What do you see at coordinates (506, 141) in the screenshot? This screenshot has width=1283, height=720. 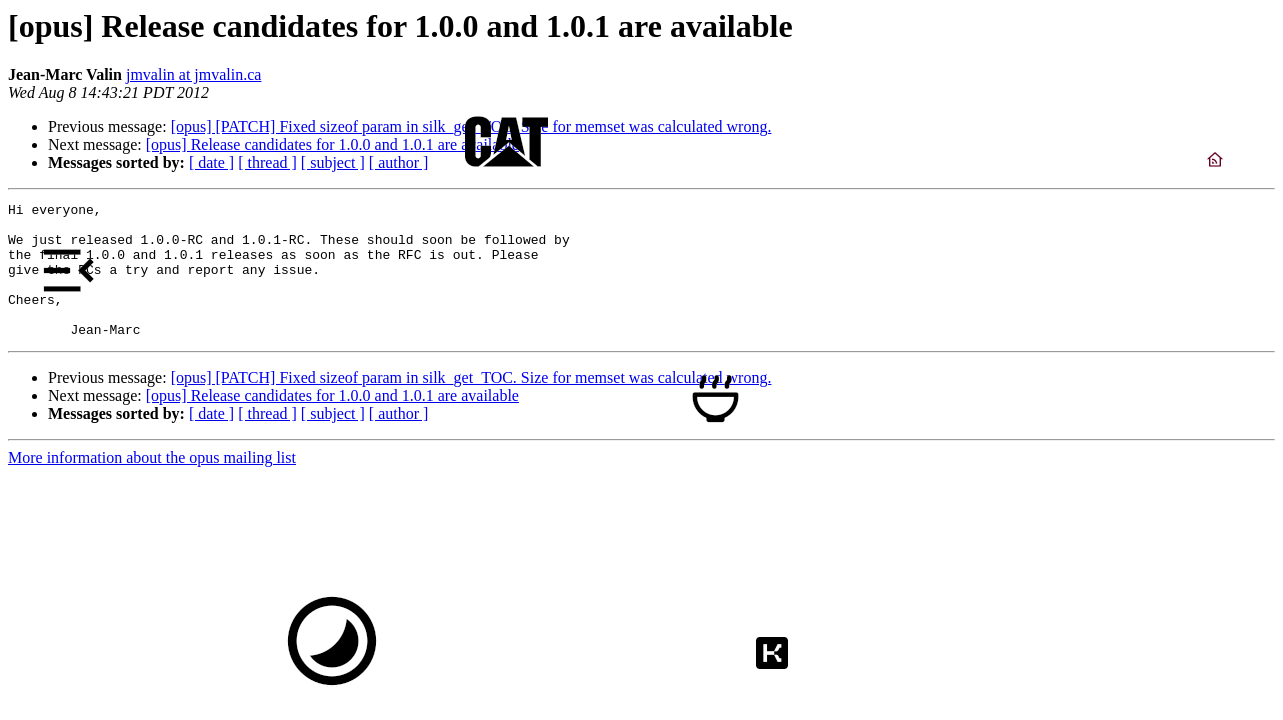 I see `caterpillar inc. company logo` at bounding box center [506, 141].